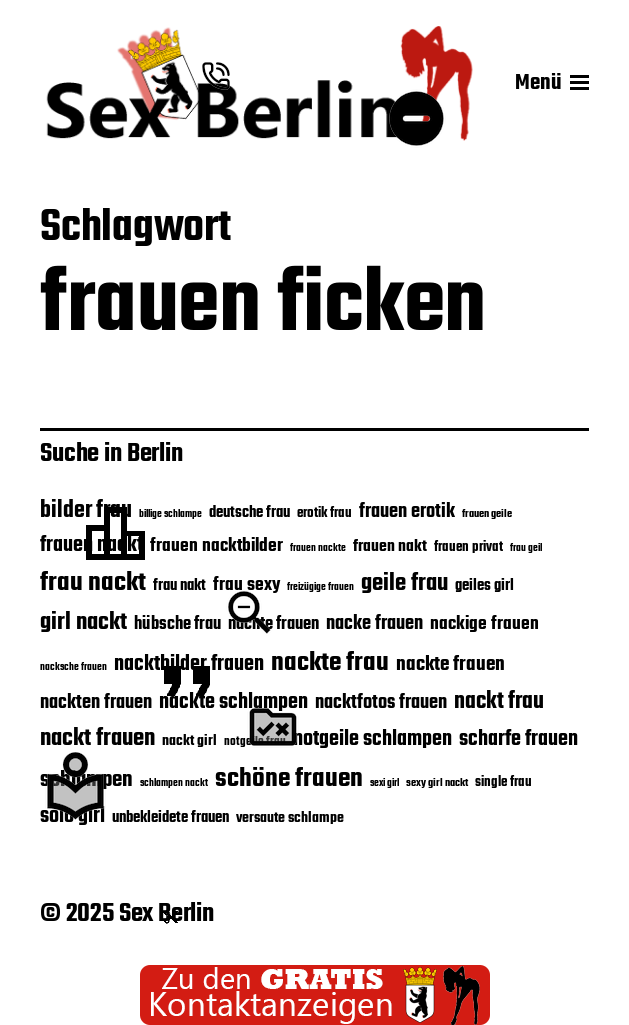 The width and height of the screenshot is (629, 1025). I want to click on insert a block quote, so click(187, 681).